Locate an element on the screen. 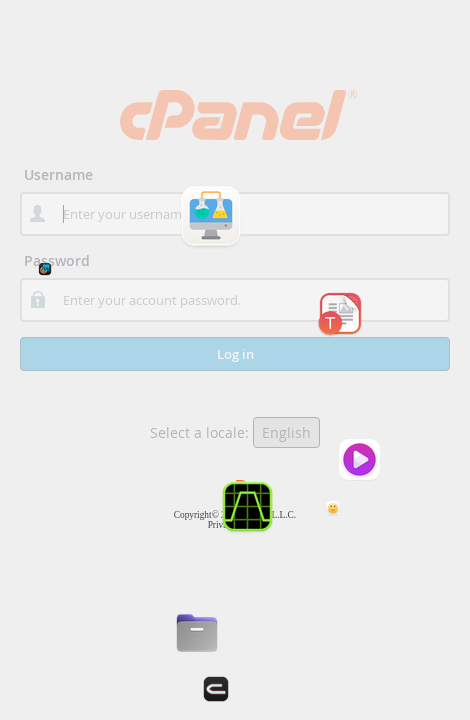 The image size is (470, 720). open mplayer media player app is located at coordinates (359, 459).